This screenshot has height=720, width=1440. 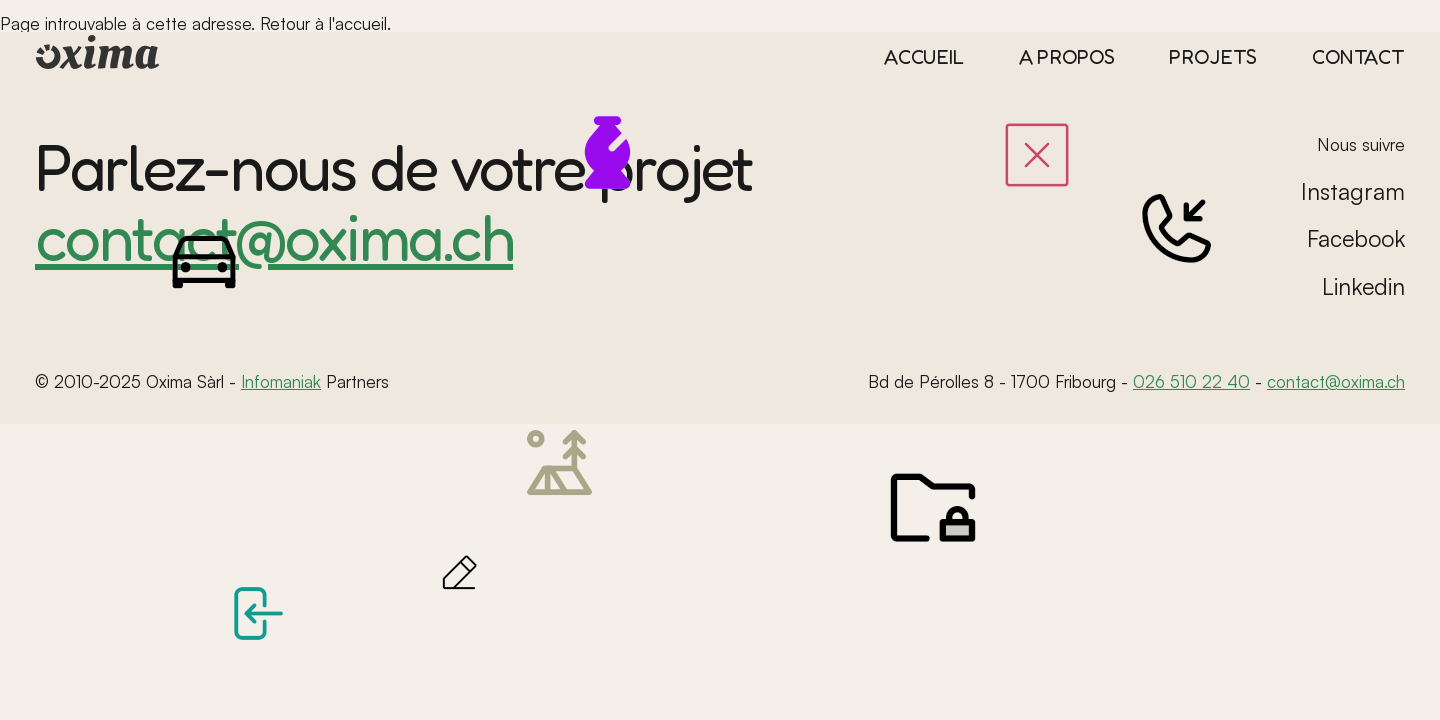 I want to click on explore camping or outdoor activities, so click(x=559, y=462).